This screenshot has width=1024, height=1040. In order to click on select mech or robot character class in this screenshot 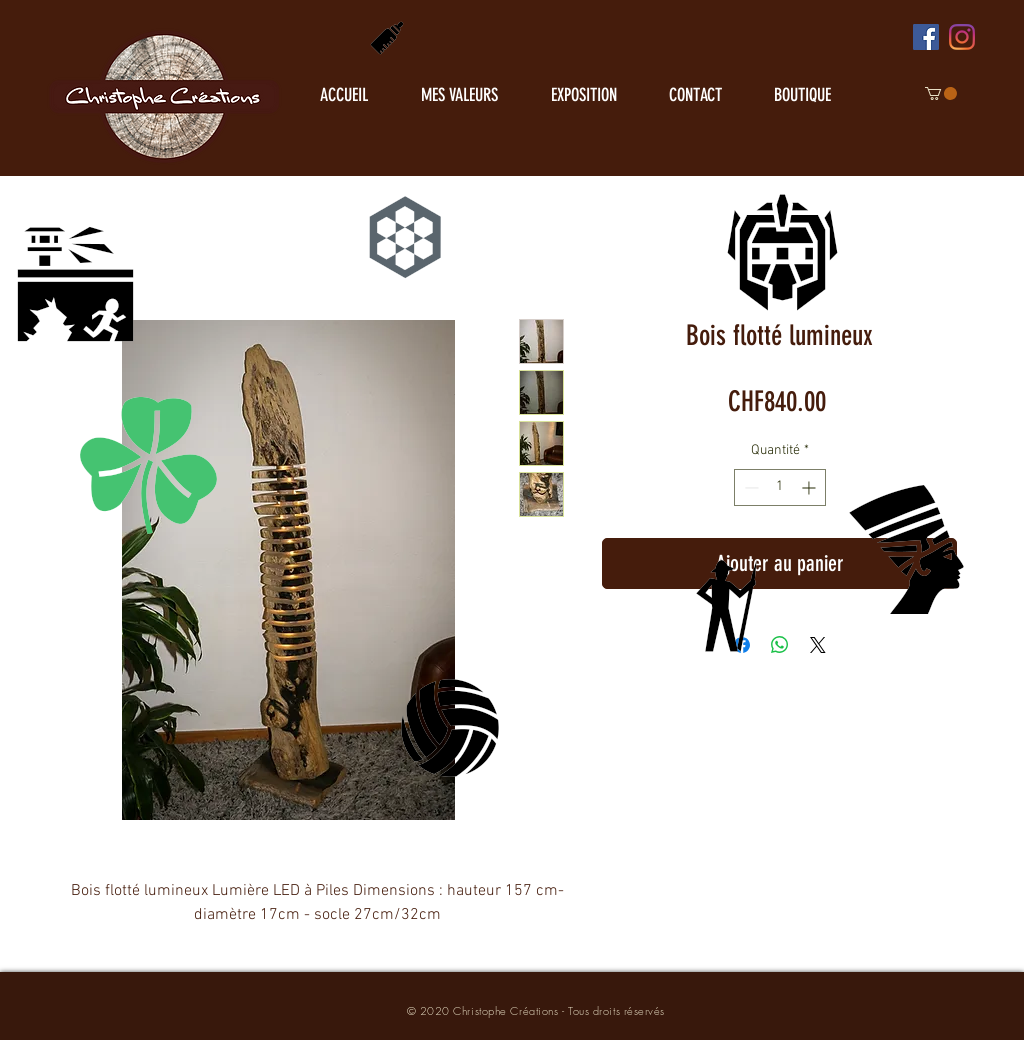, I will do `click(782, 252)`.